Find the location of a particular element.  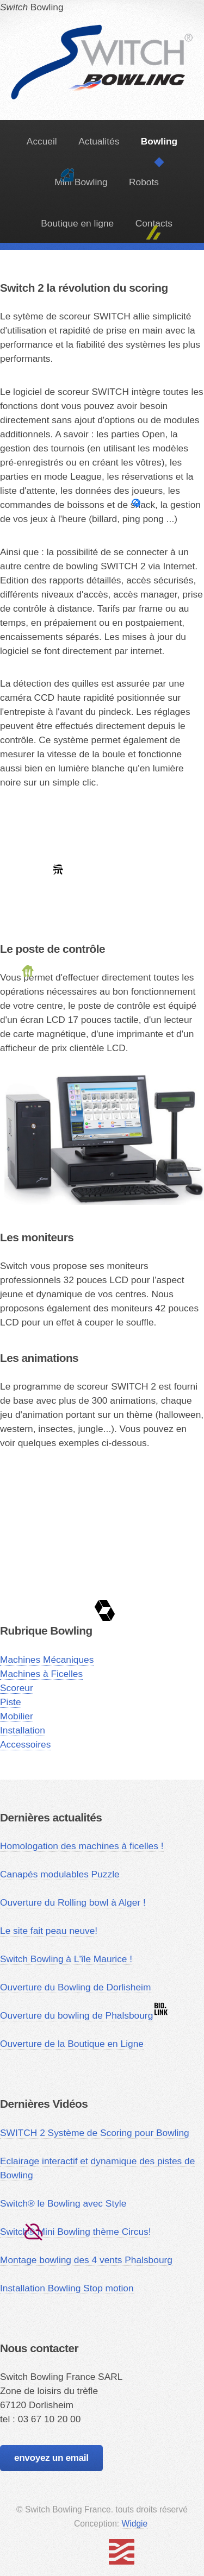

open QuantConnect platform is located at coordinates (136, 503).